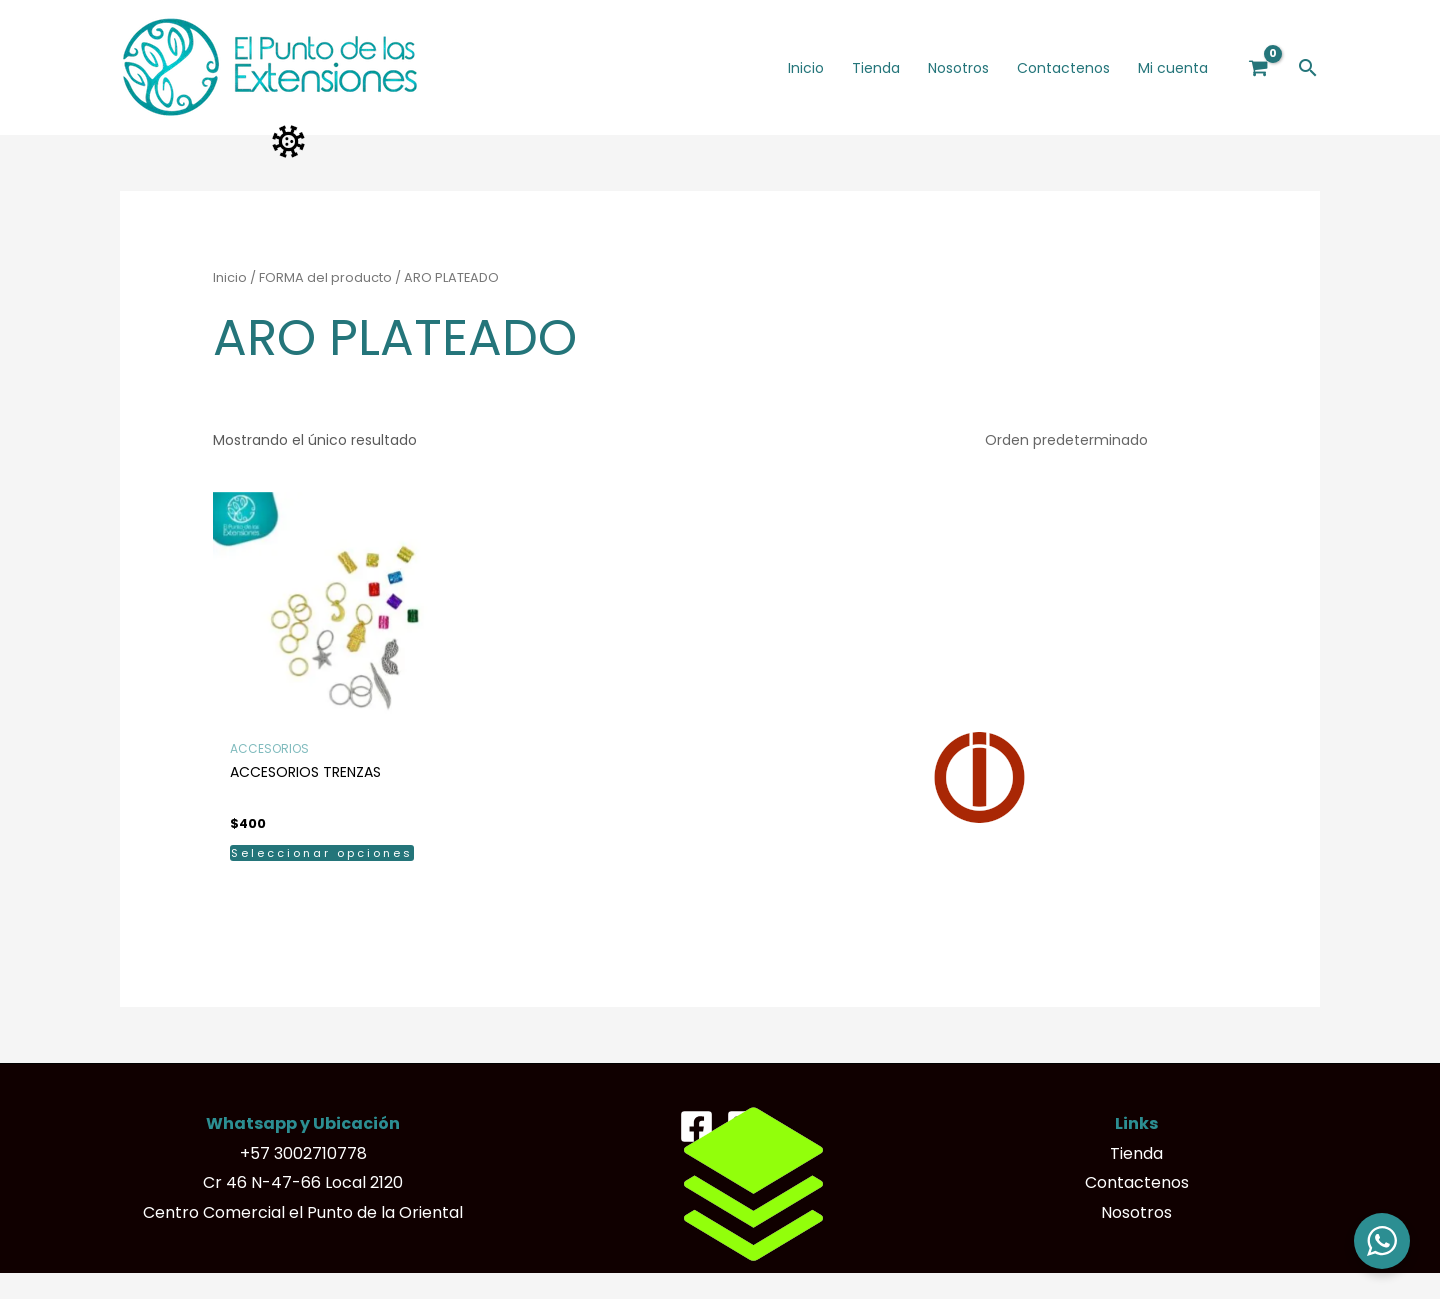 The height and width of the screenshot is (1299, 1440). What do you see at coordinates (979, 777) in the screenshot?
I see `open ioBroker smart home dashboard` at bounding box center [979, 777].